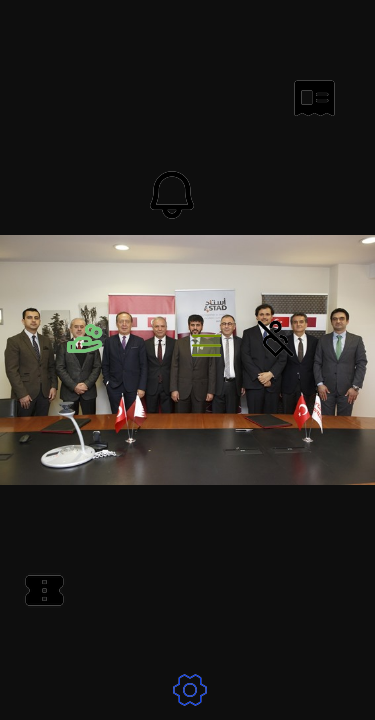 The image size is (375, 720). What do you see at coordinates (206, 345) in the screenshot?
I see `view items in list format` at bounding box center [206, 345].